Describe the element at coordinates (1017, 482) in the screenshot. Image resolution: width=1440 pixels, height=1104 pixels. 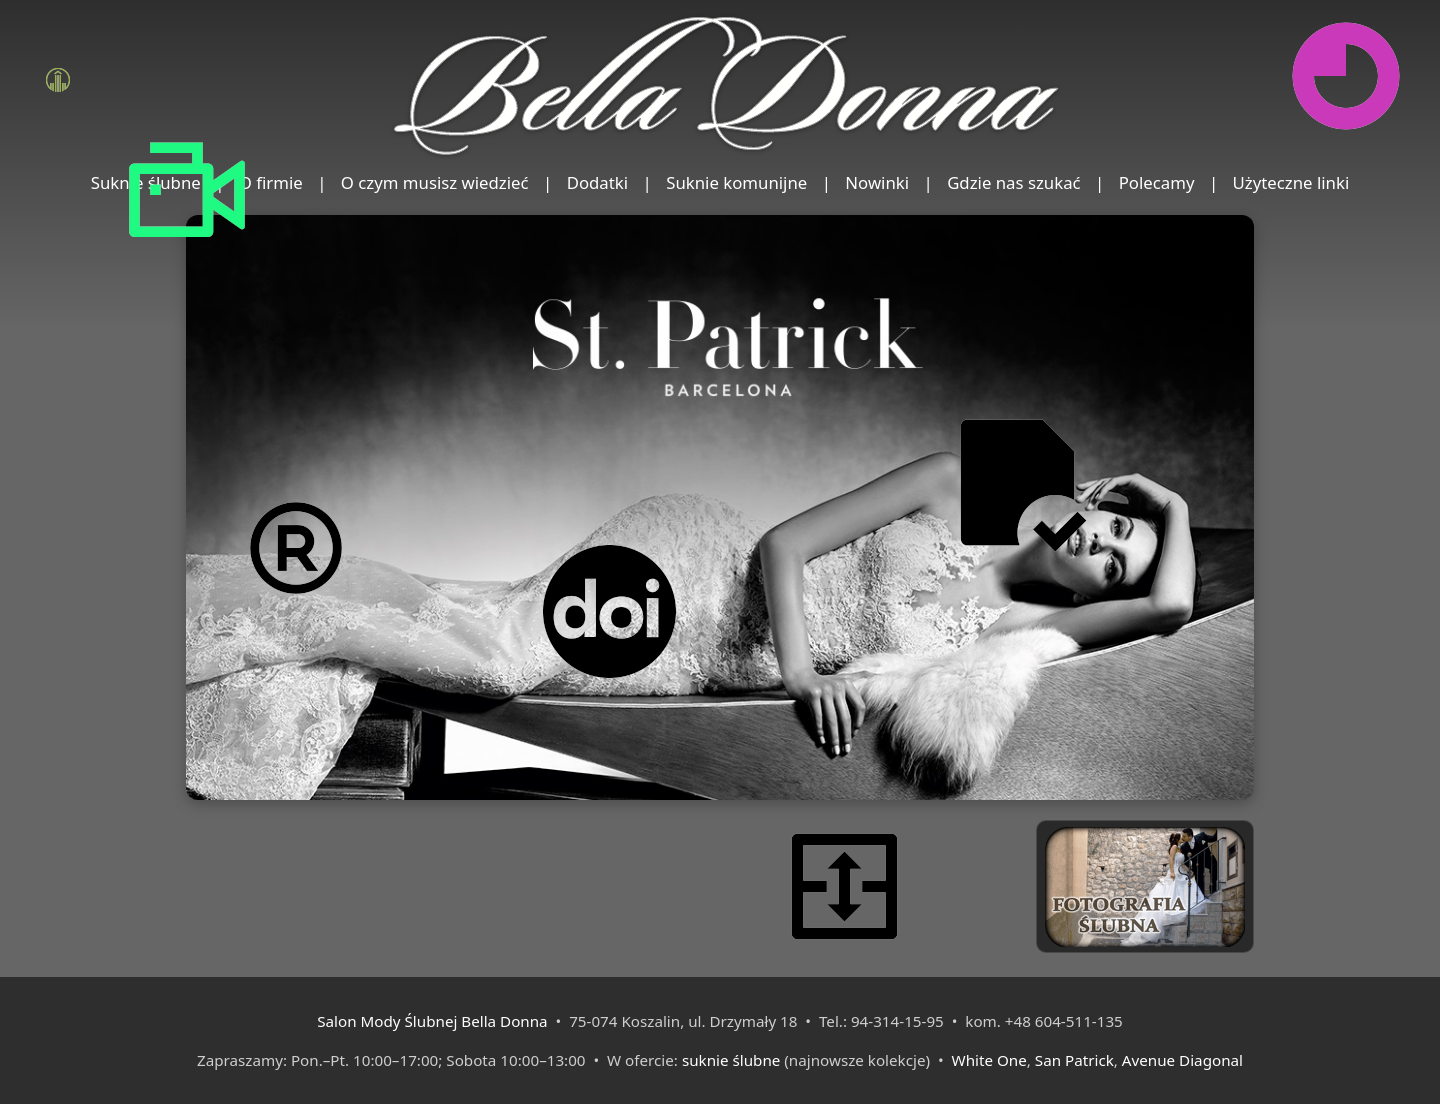
I see `file successfully uploaded or verified` at that location.